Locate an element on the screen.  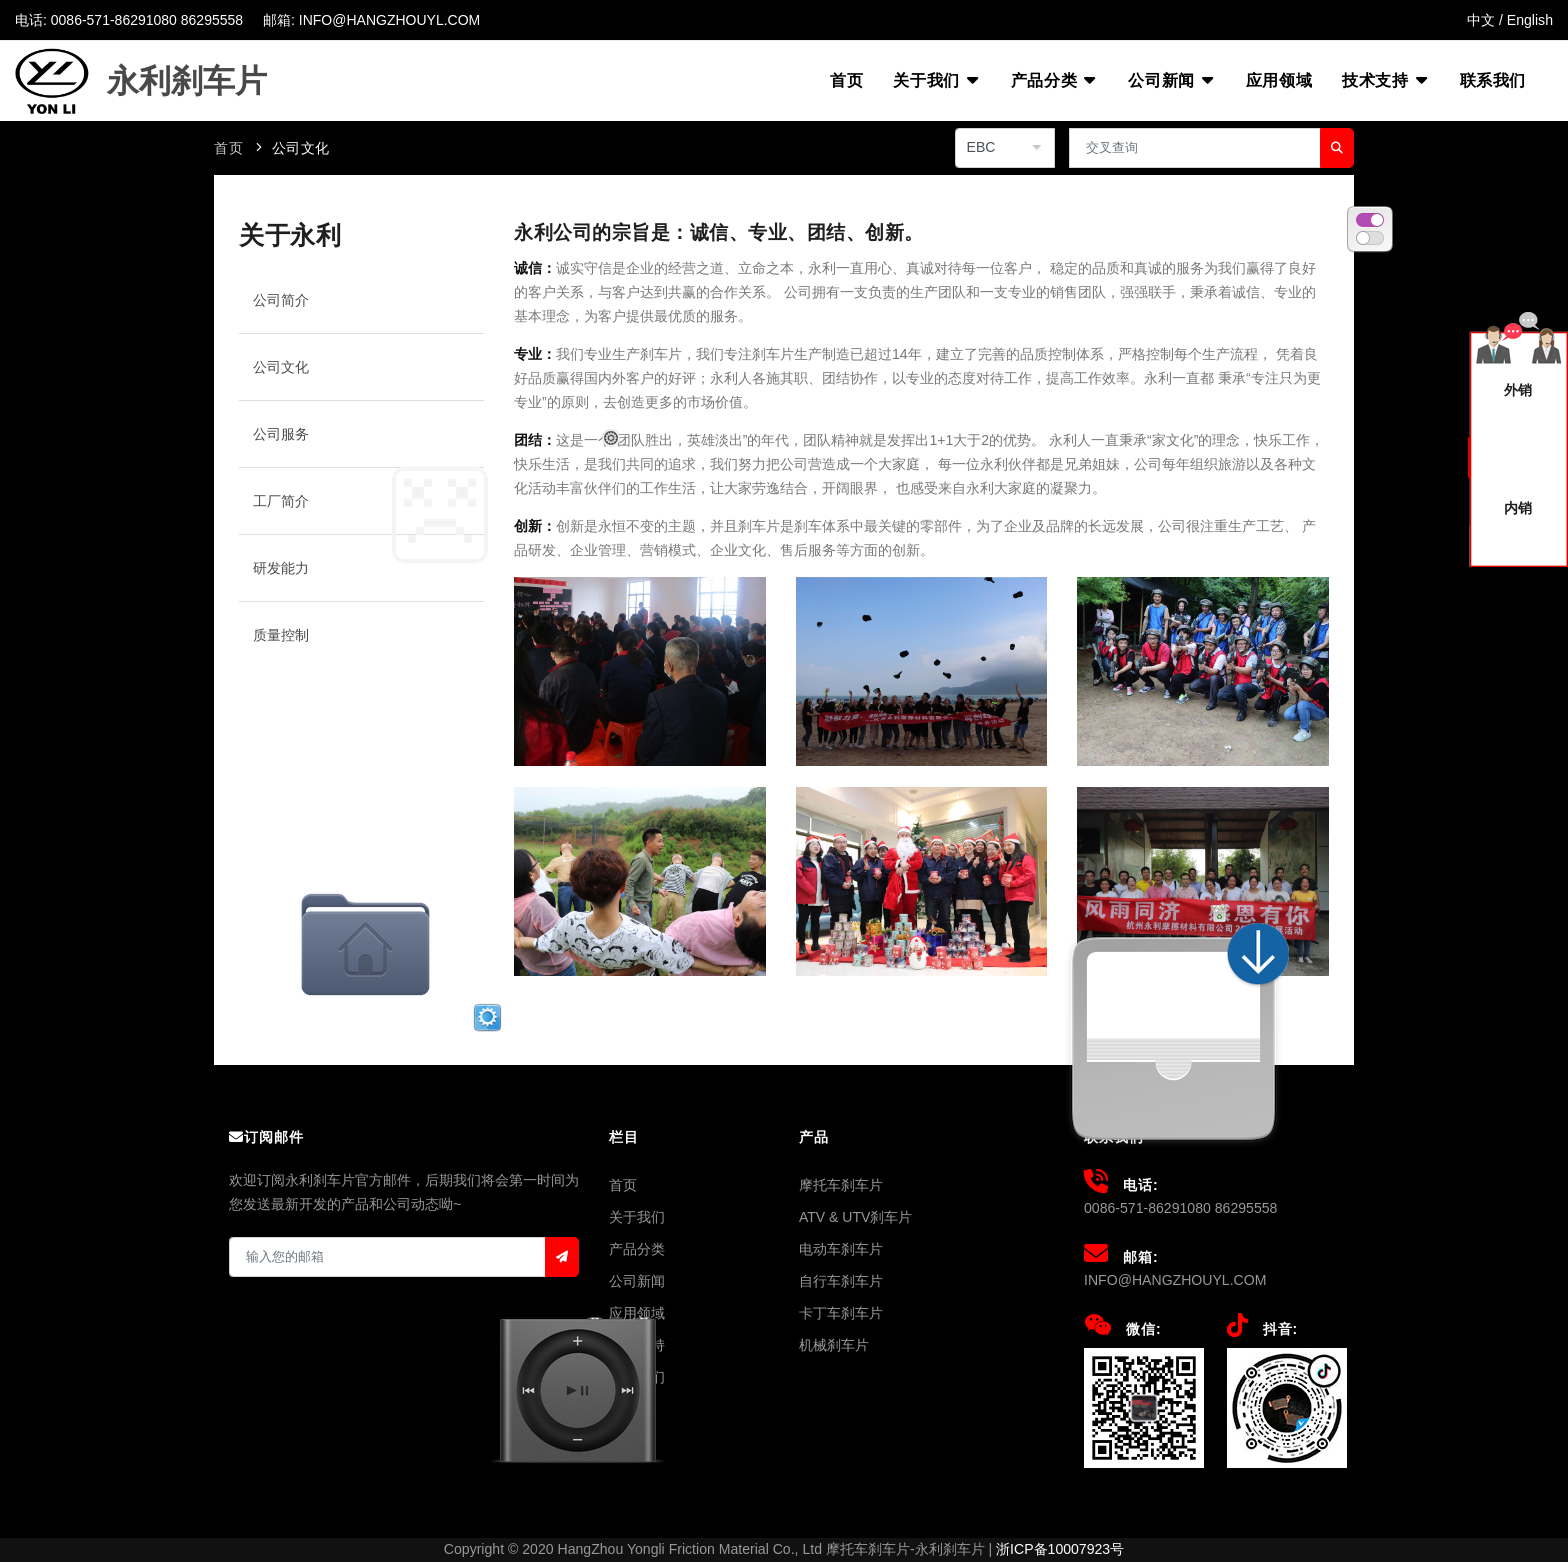
open default applications settings is located at coordinates (487, 1017).